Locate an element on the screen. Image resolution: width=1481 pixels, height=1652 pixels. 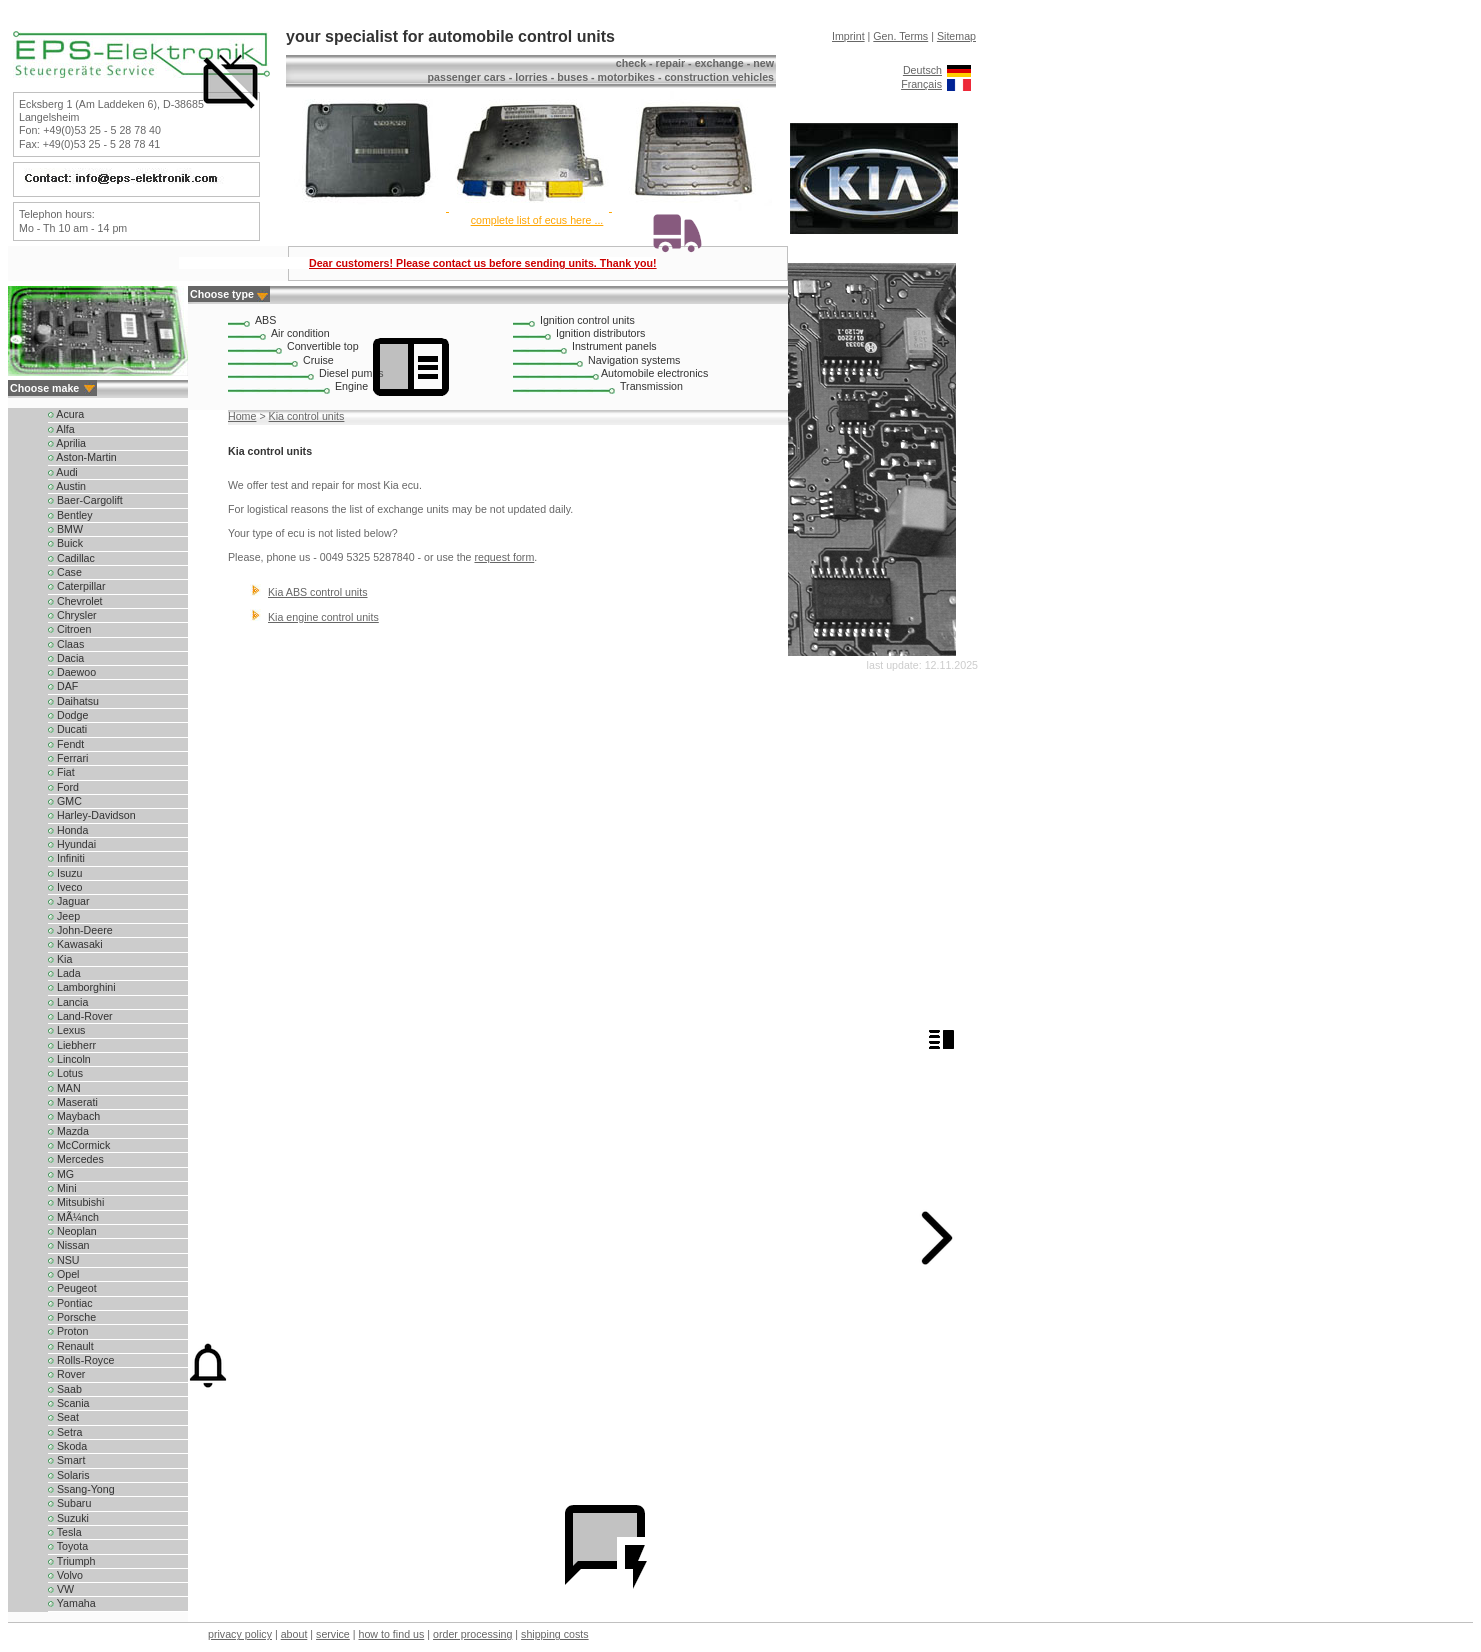
view your notifications is located at coordinates (208, 1365).